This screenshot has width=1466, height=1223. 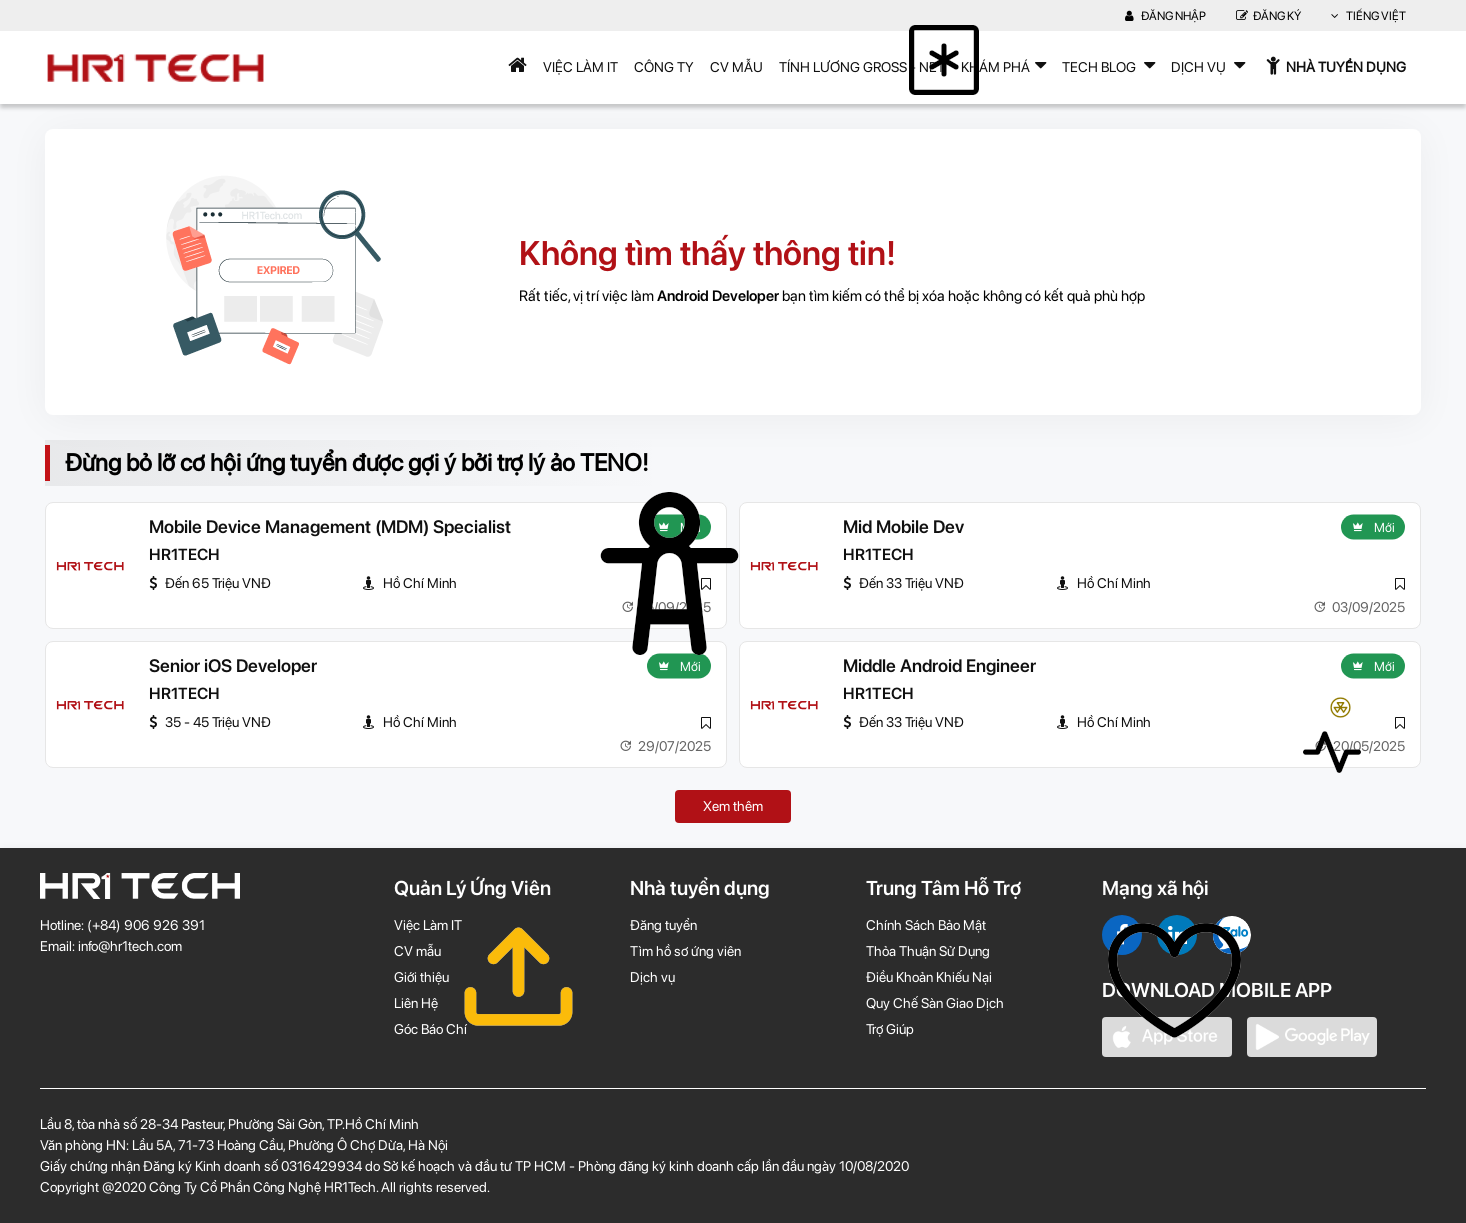 I want to click on like or favorite this item, so click(x=1174, y=980).